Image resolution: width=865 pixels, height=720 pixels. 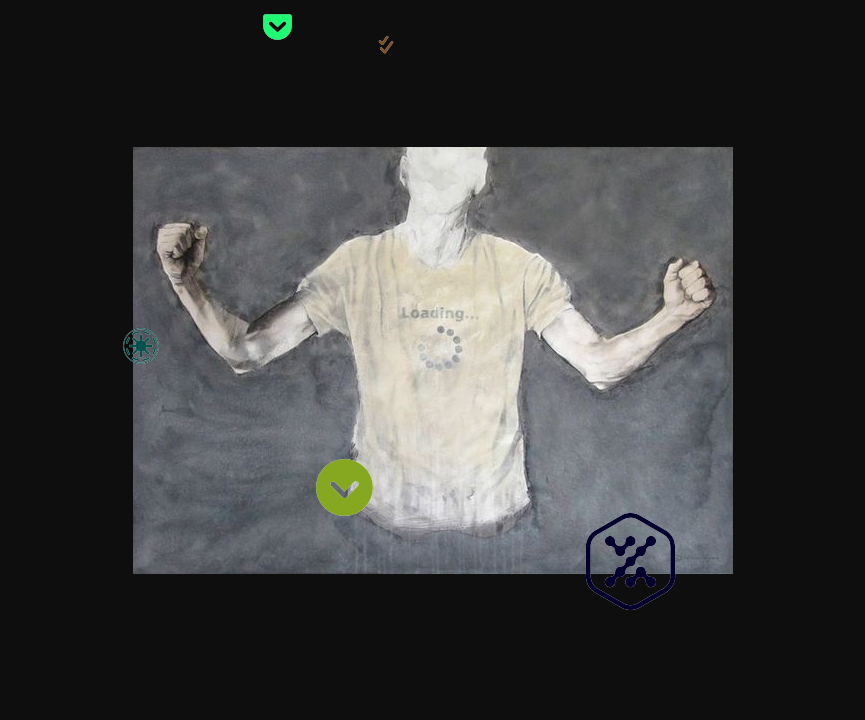 I want to click on galactic republic logo from star wars, so click(x=141, y=346).